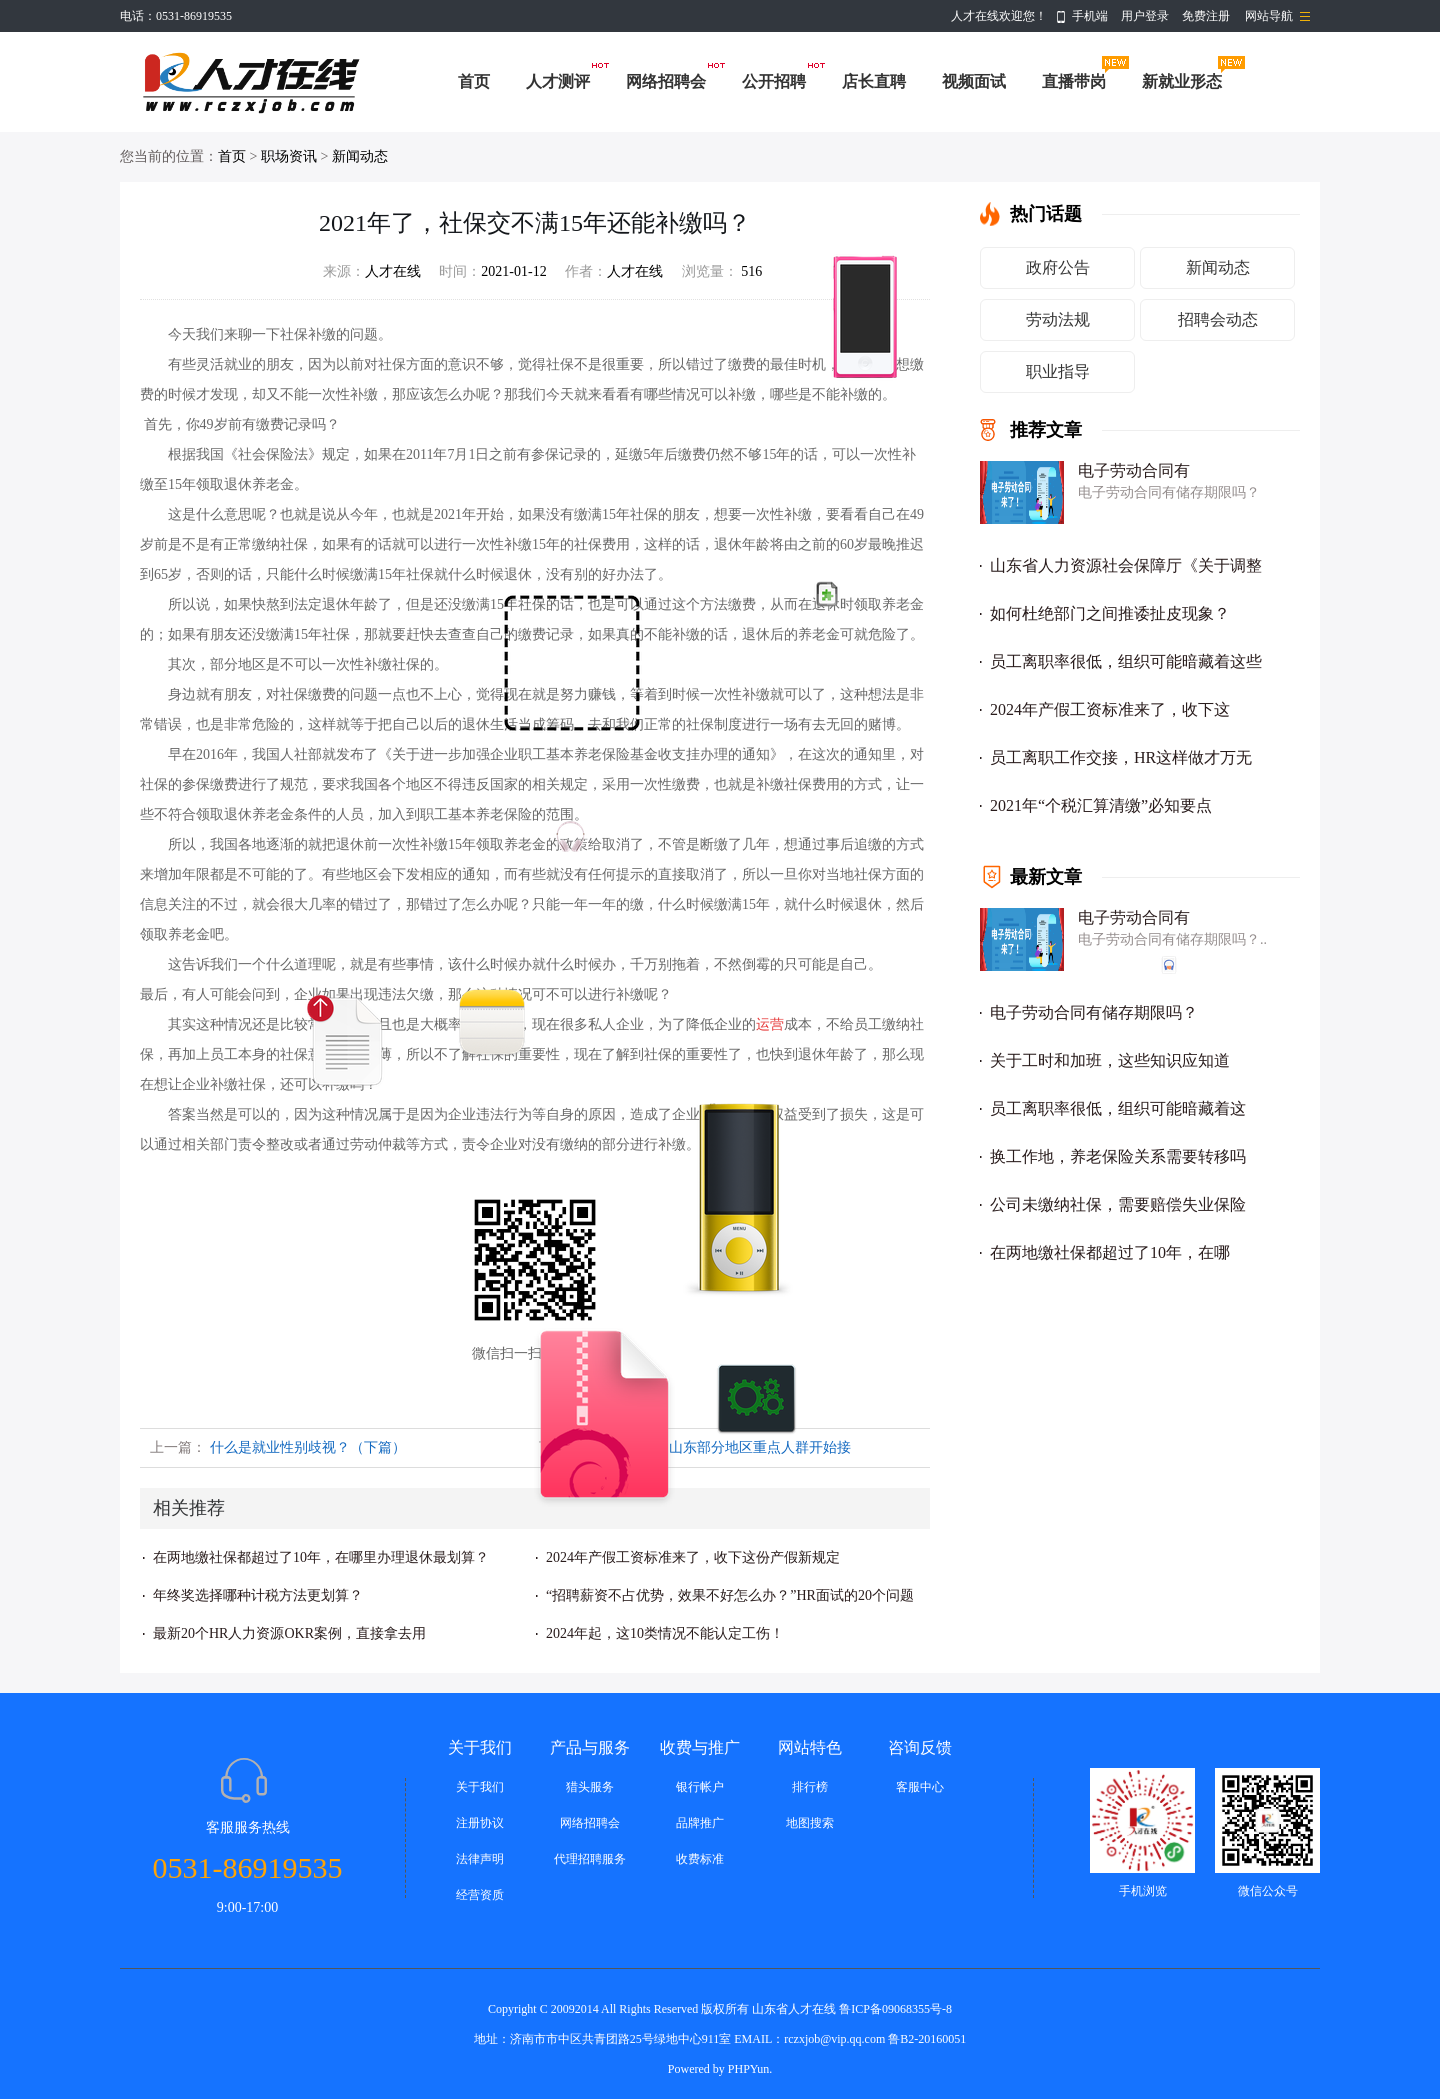 This screenshot has width=1440, height=2099. What do you see at coordinates (604, 1417) in the screenshot?
I see `a debian software package file` at bounding box center [604, 1417].